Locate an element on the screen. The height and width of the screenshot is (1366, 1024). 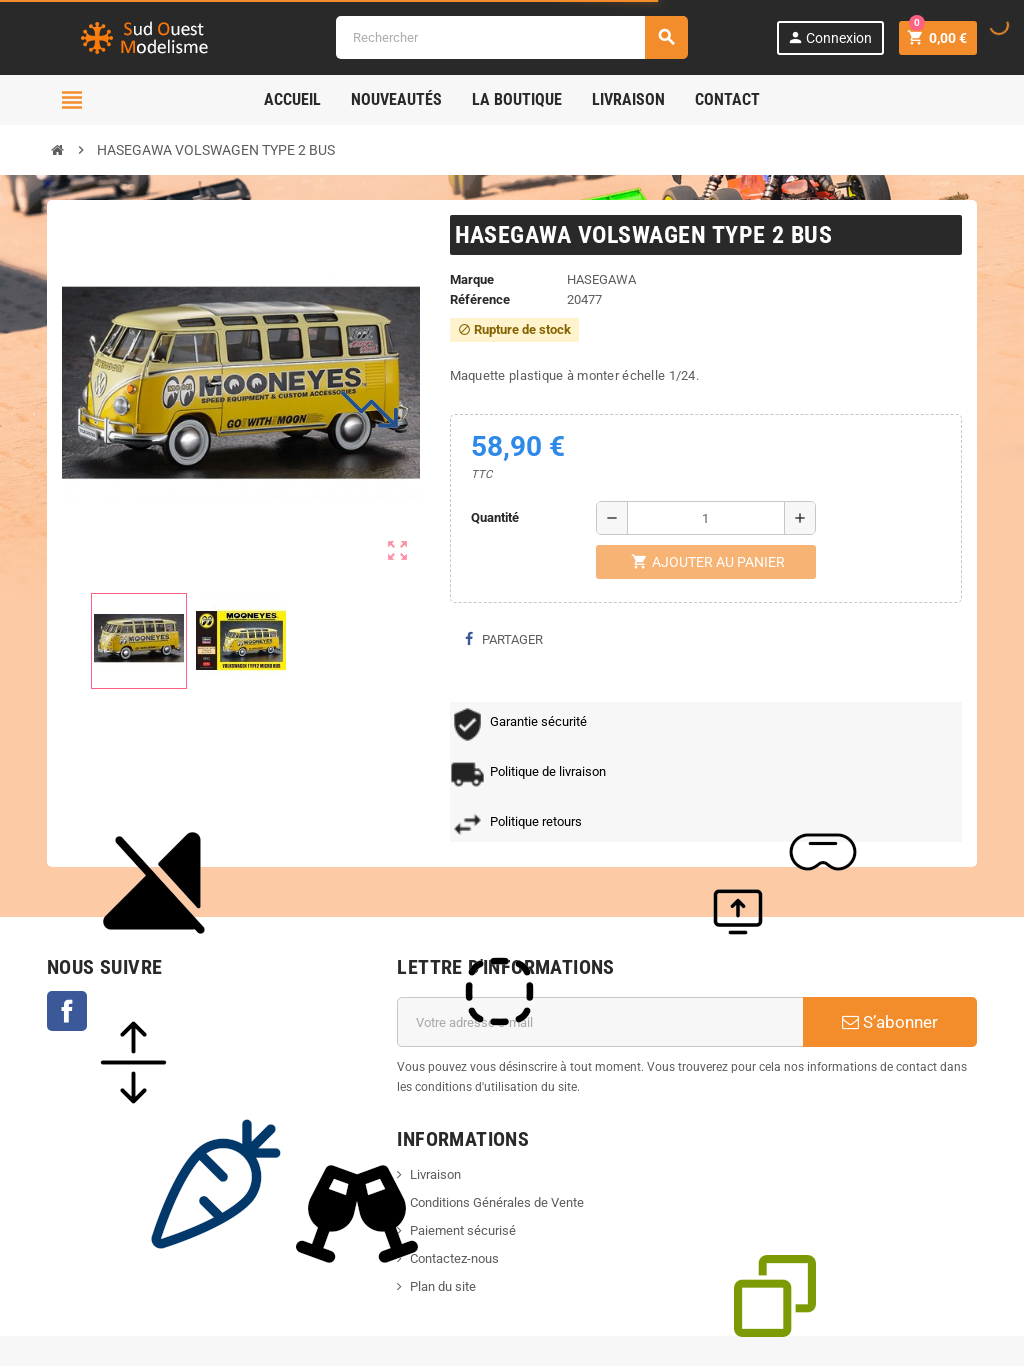
access virtual reality or immersive mode is located at coordinates (823, 852).